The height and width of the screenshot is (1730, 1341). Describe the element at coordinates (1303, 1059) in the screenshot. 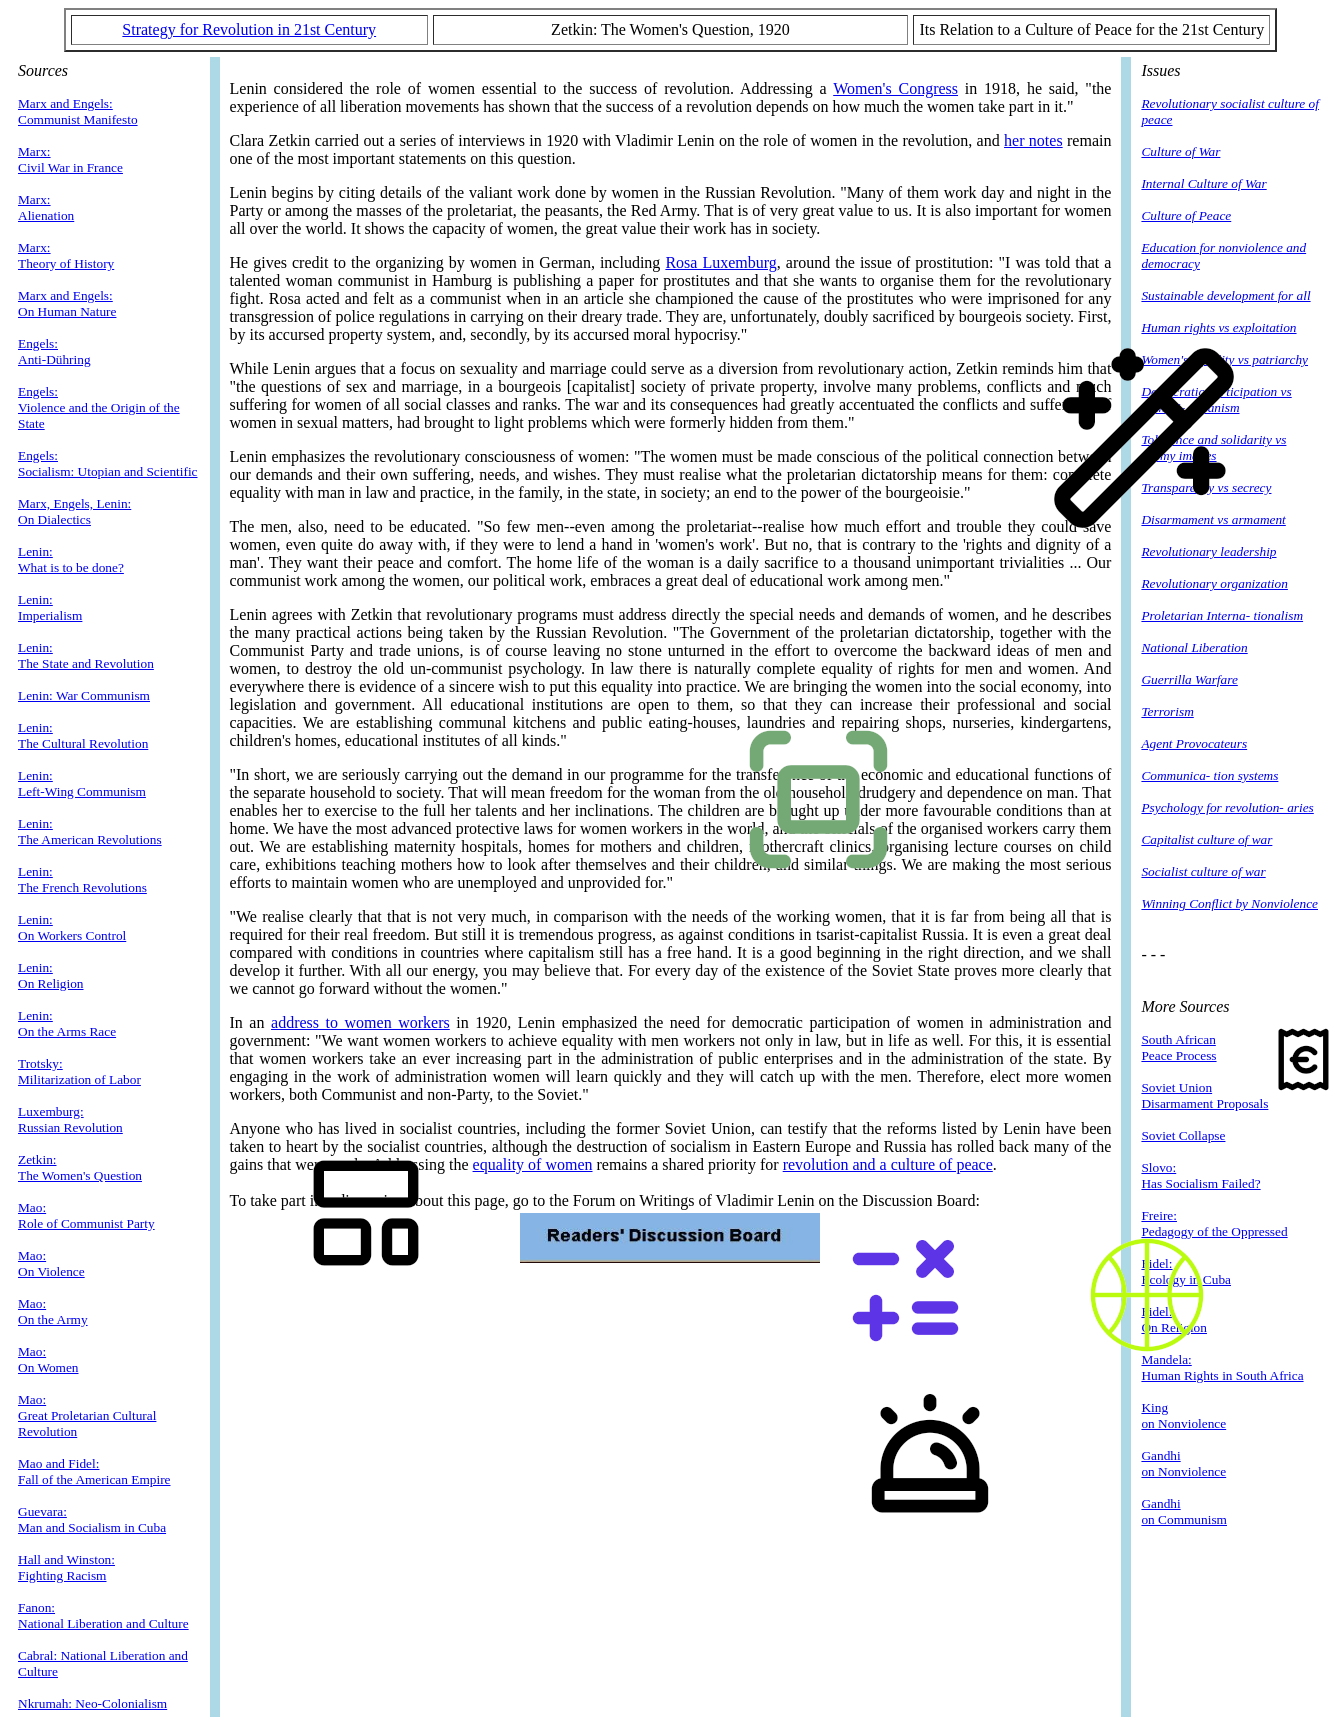

I see `view euro transaction receipt` at that location.